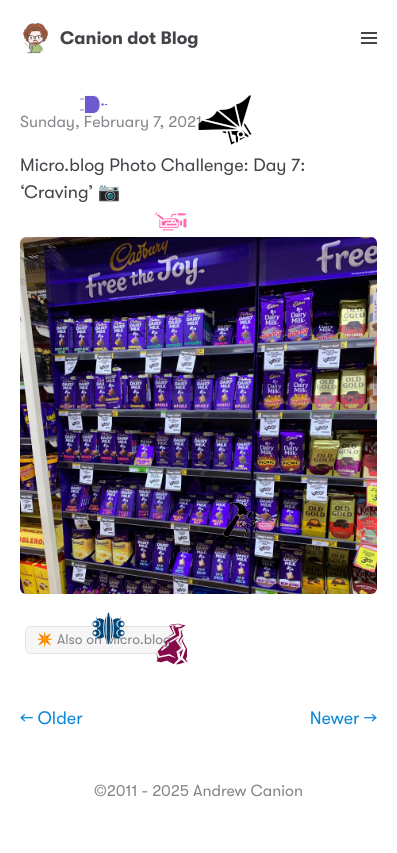 The width and height of the screenshot is (397, 853). I want to click on represents a NAND logic gate in a circuit diagram, so click(93, 104).